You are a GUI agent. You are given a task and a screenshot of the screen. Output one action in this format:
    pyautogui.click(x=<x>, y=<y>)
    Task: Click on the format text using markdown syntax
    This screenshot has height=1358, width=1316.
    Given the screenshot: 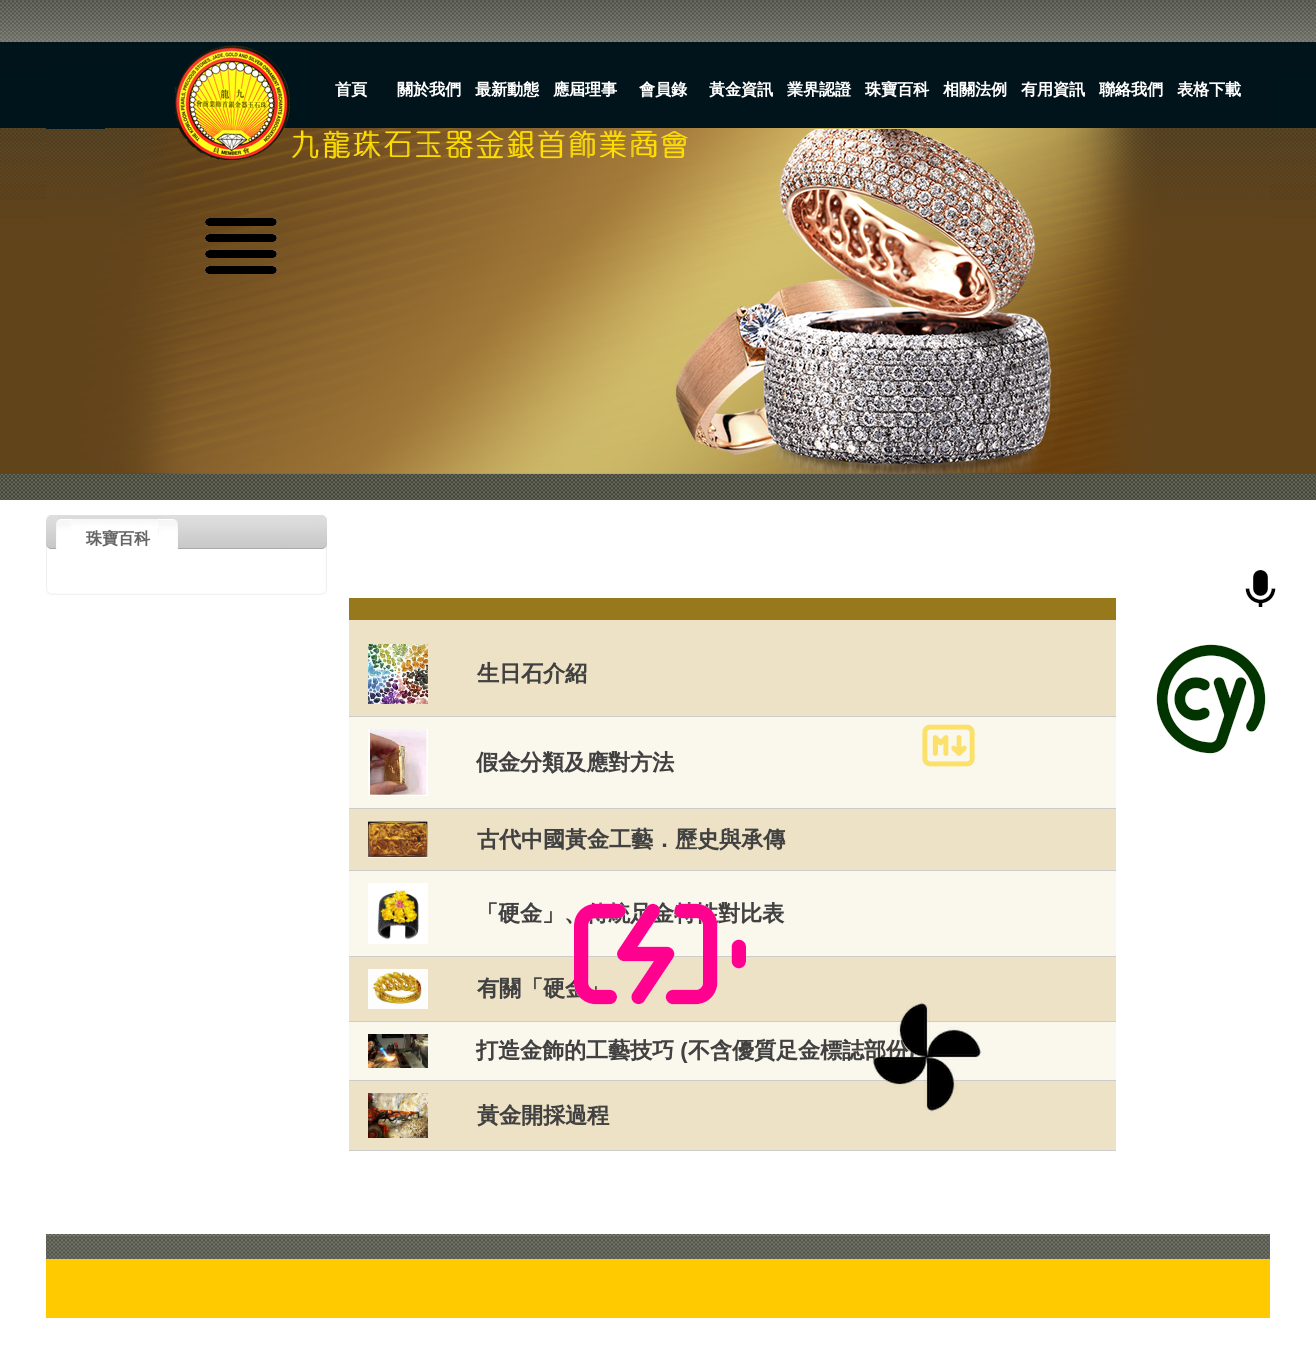 What is the action you would take?
    pyautogui.click(x=948, y=745)
    